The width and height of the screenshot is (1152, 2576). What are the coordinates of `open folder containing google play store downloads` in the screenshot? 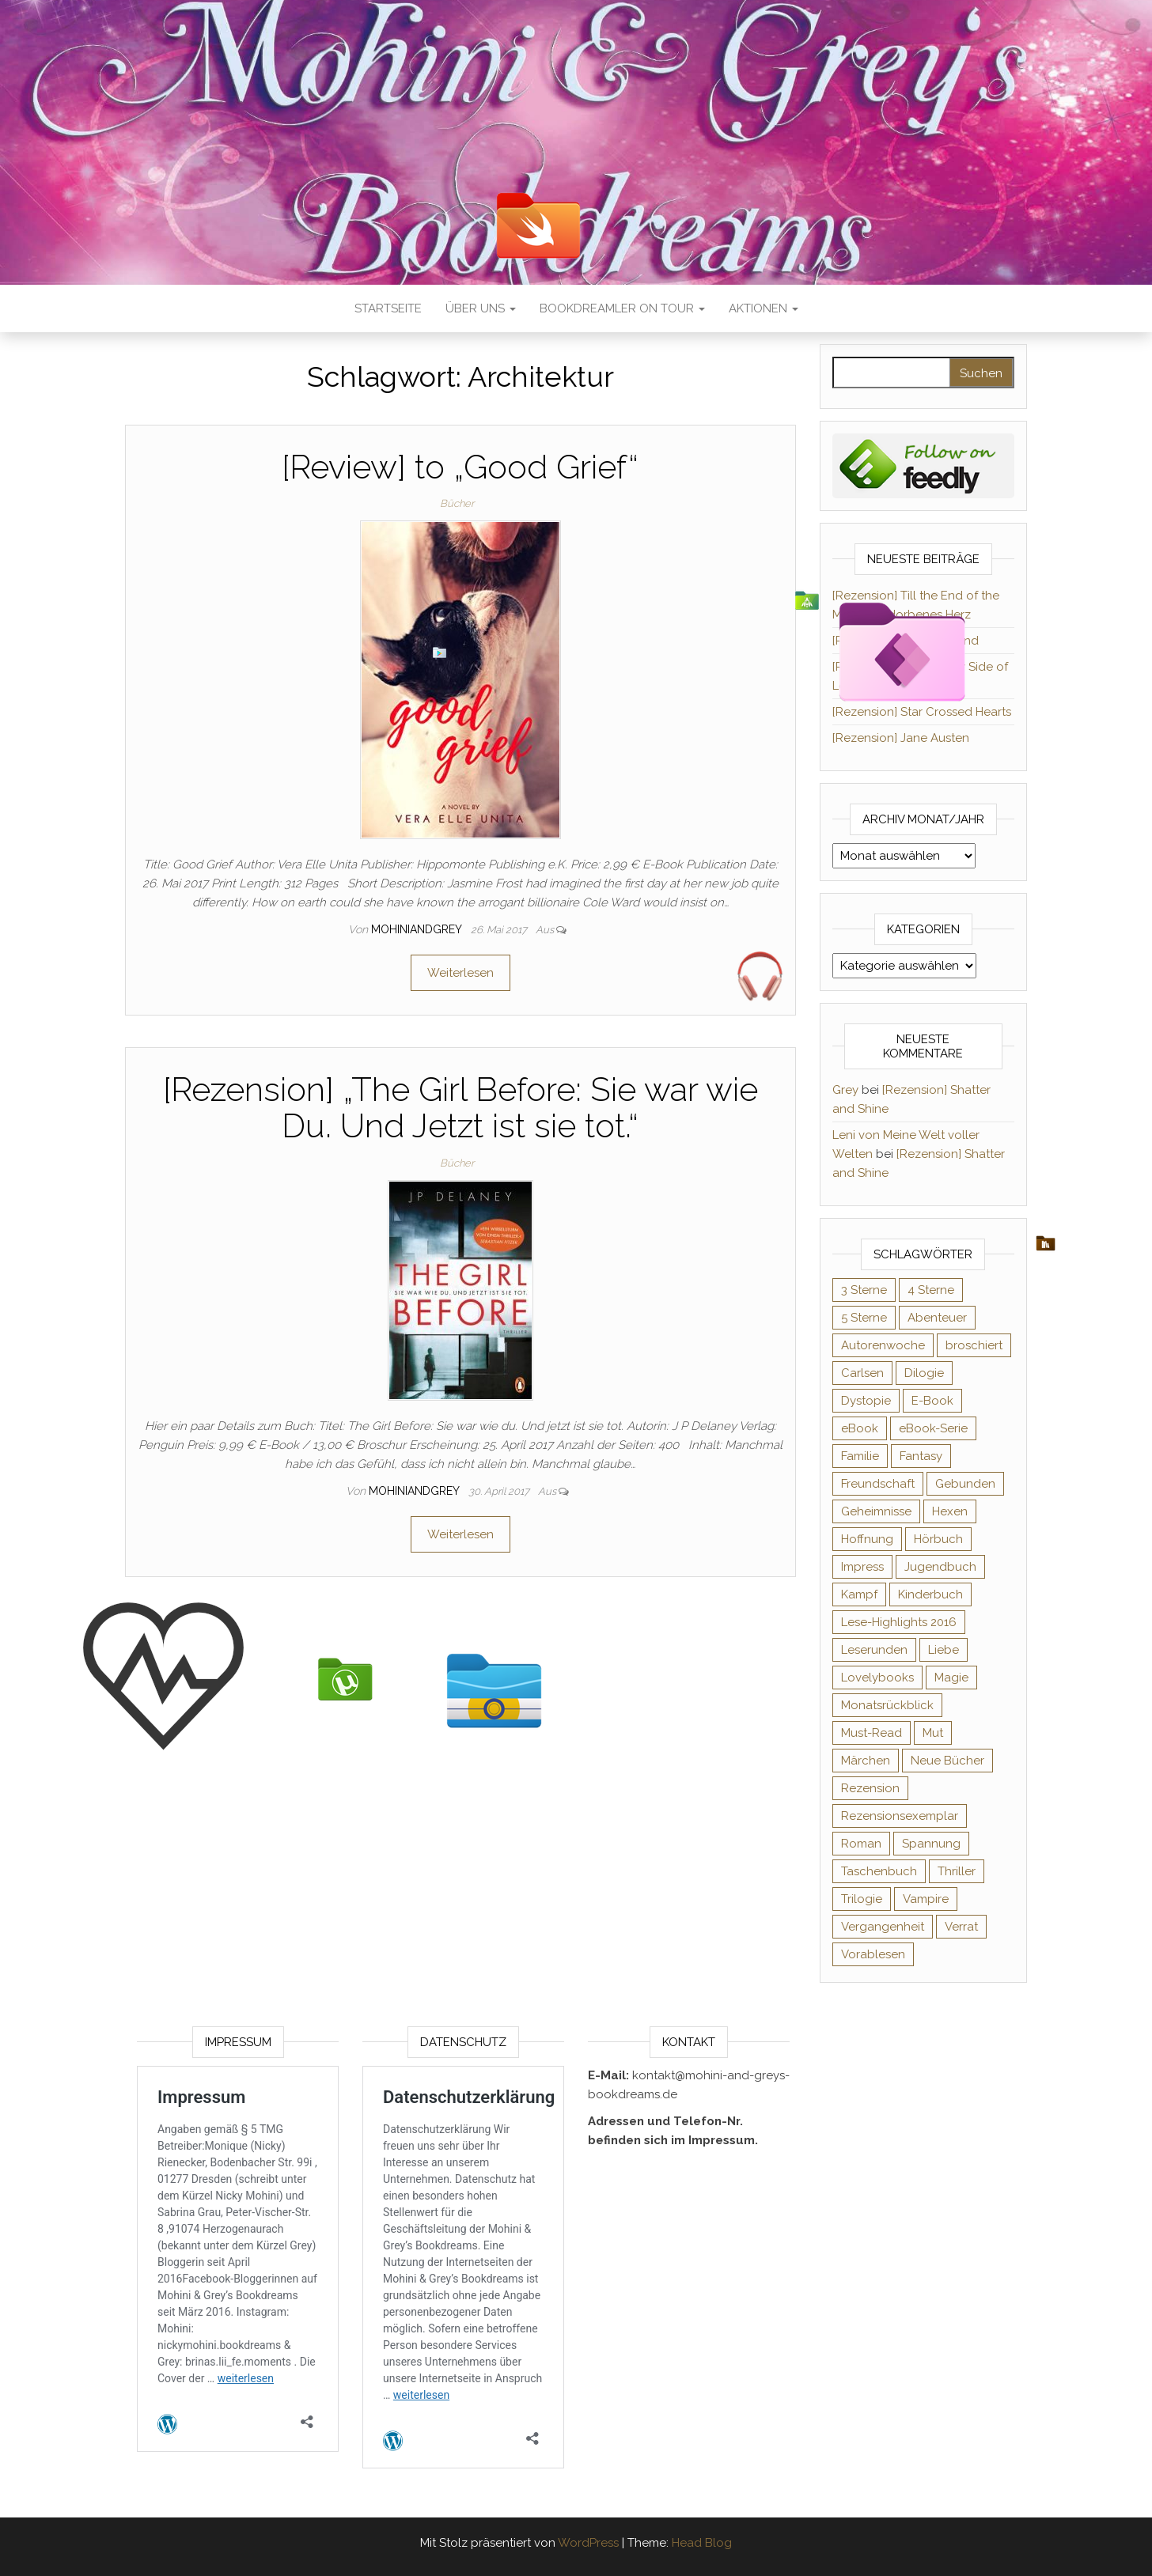 It's located at (439, 653).